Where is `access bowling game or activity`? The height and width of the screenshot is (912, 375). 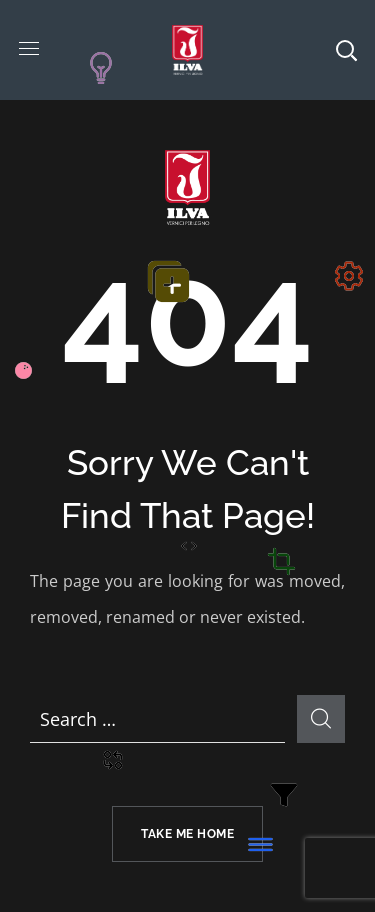 access bowling game or activity is located at coordinates (23, 370).